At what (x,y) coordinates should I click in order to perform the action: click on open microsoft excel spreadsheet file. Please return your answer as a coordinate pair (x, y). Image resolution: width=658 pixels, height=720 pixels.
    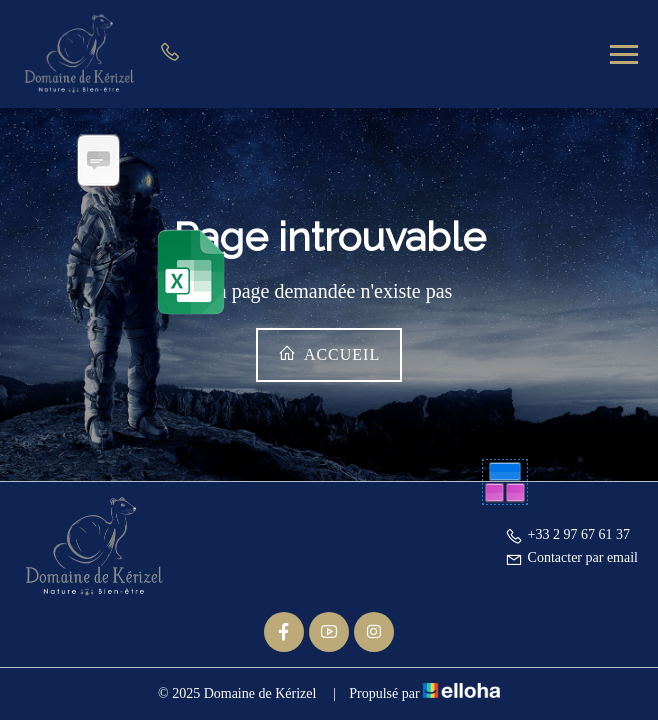
    Looking at the image, I should click on (191, 272).